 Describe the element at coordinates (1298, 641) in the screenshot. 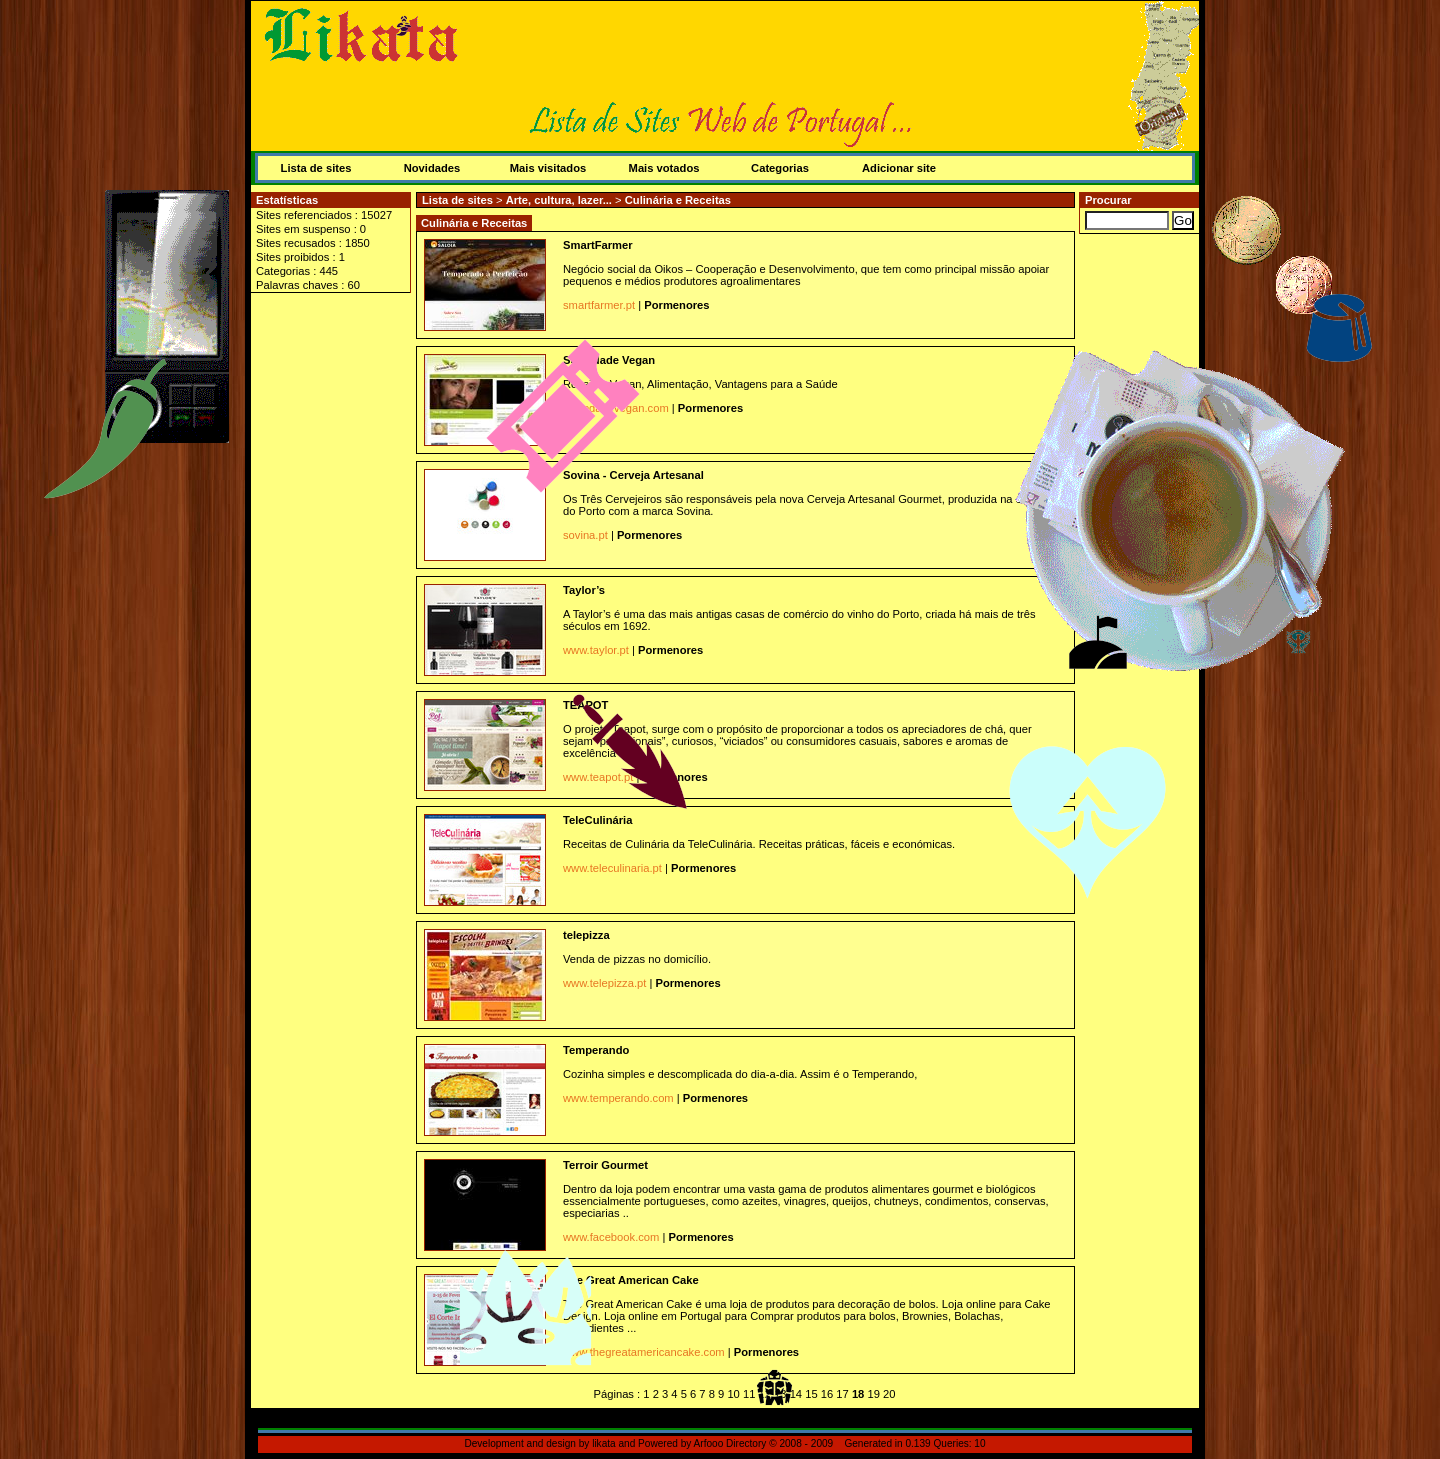

I see `condor or eagle emblem representing a faction or team` at that location.